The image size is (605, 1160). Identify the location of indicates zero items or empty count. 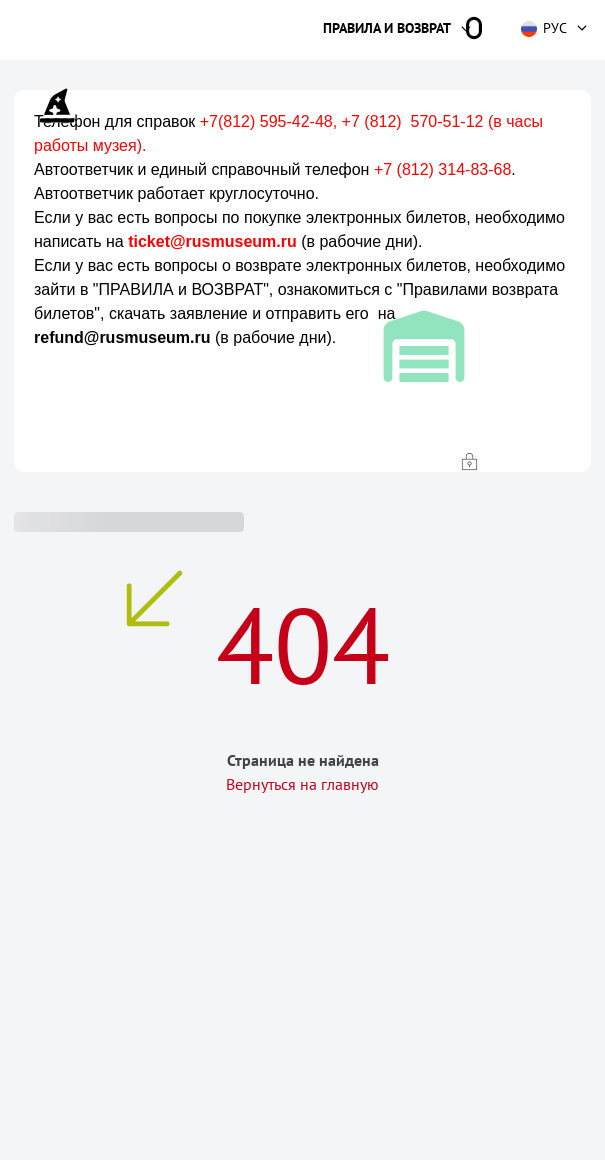
(474, 28).